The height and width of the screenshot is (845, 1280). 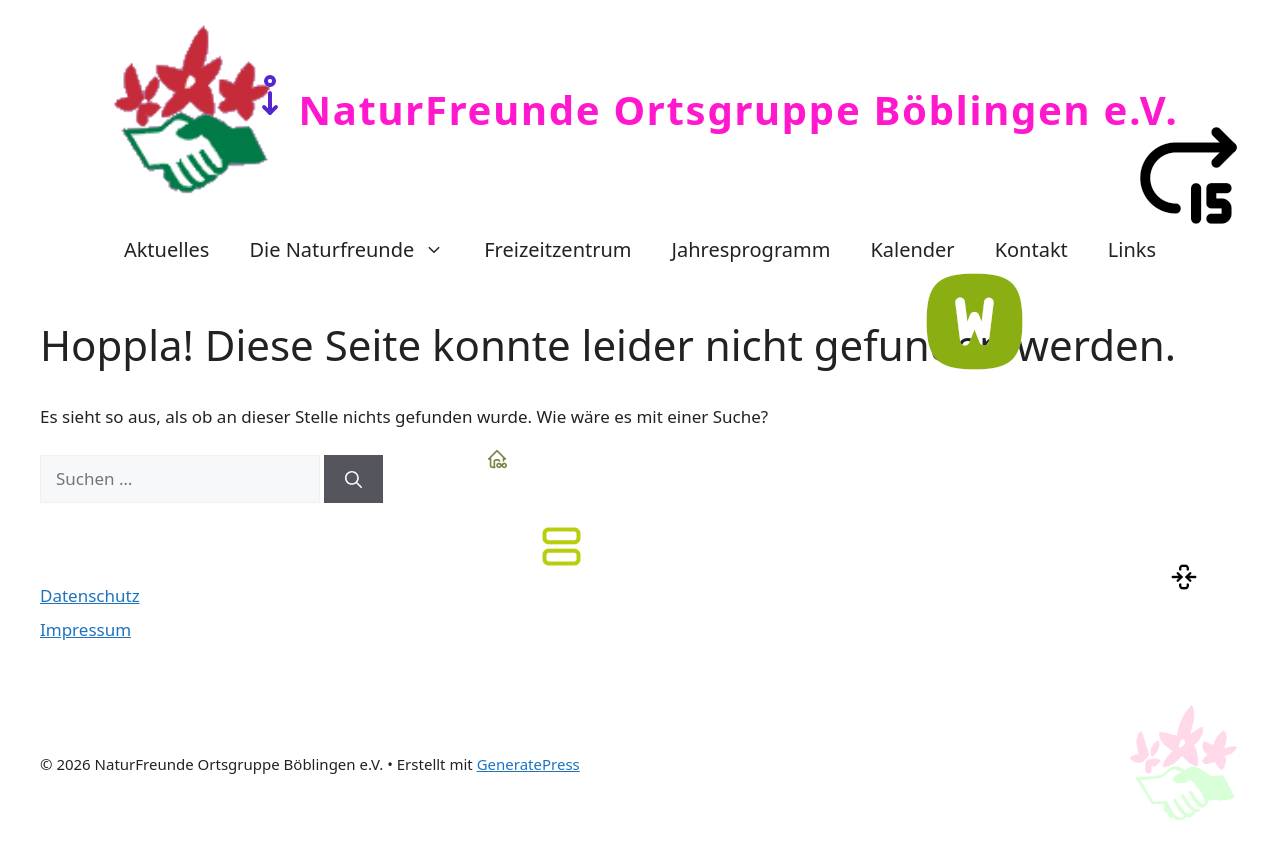 I want to click on move item down in a list, so click(x=270, y=95).